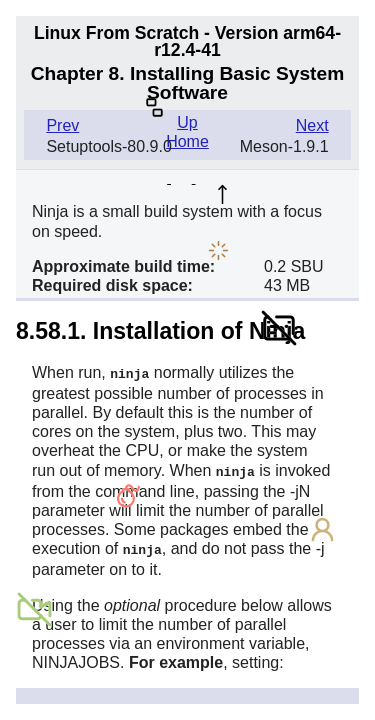 The height and width of the screenshot is (720, 375). Describe the element at coordinates (322, 530) in the screenshot. I see `view your profile` at that location.